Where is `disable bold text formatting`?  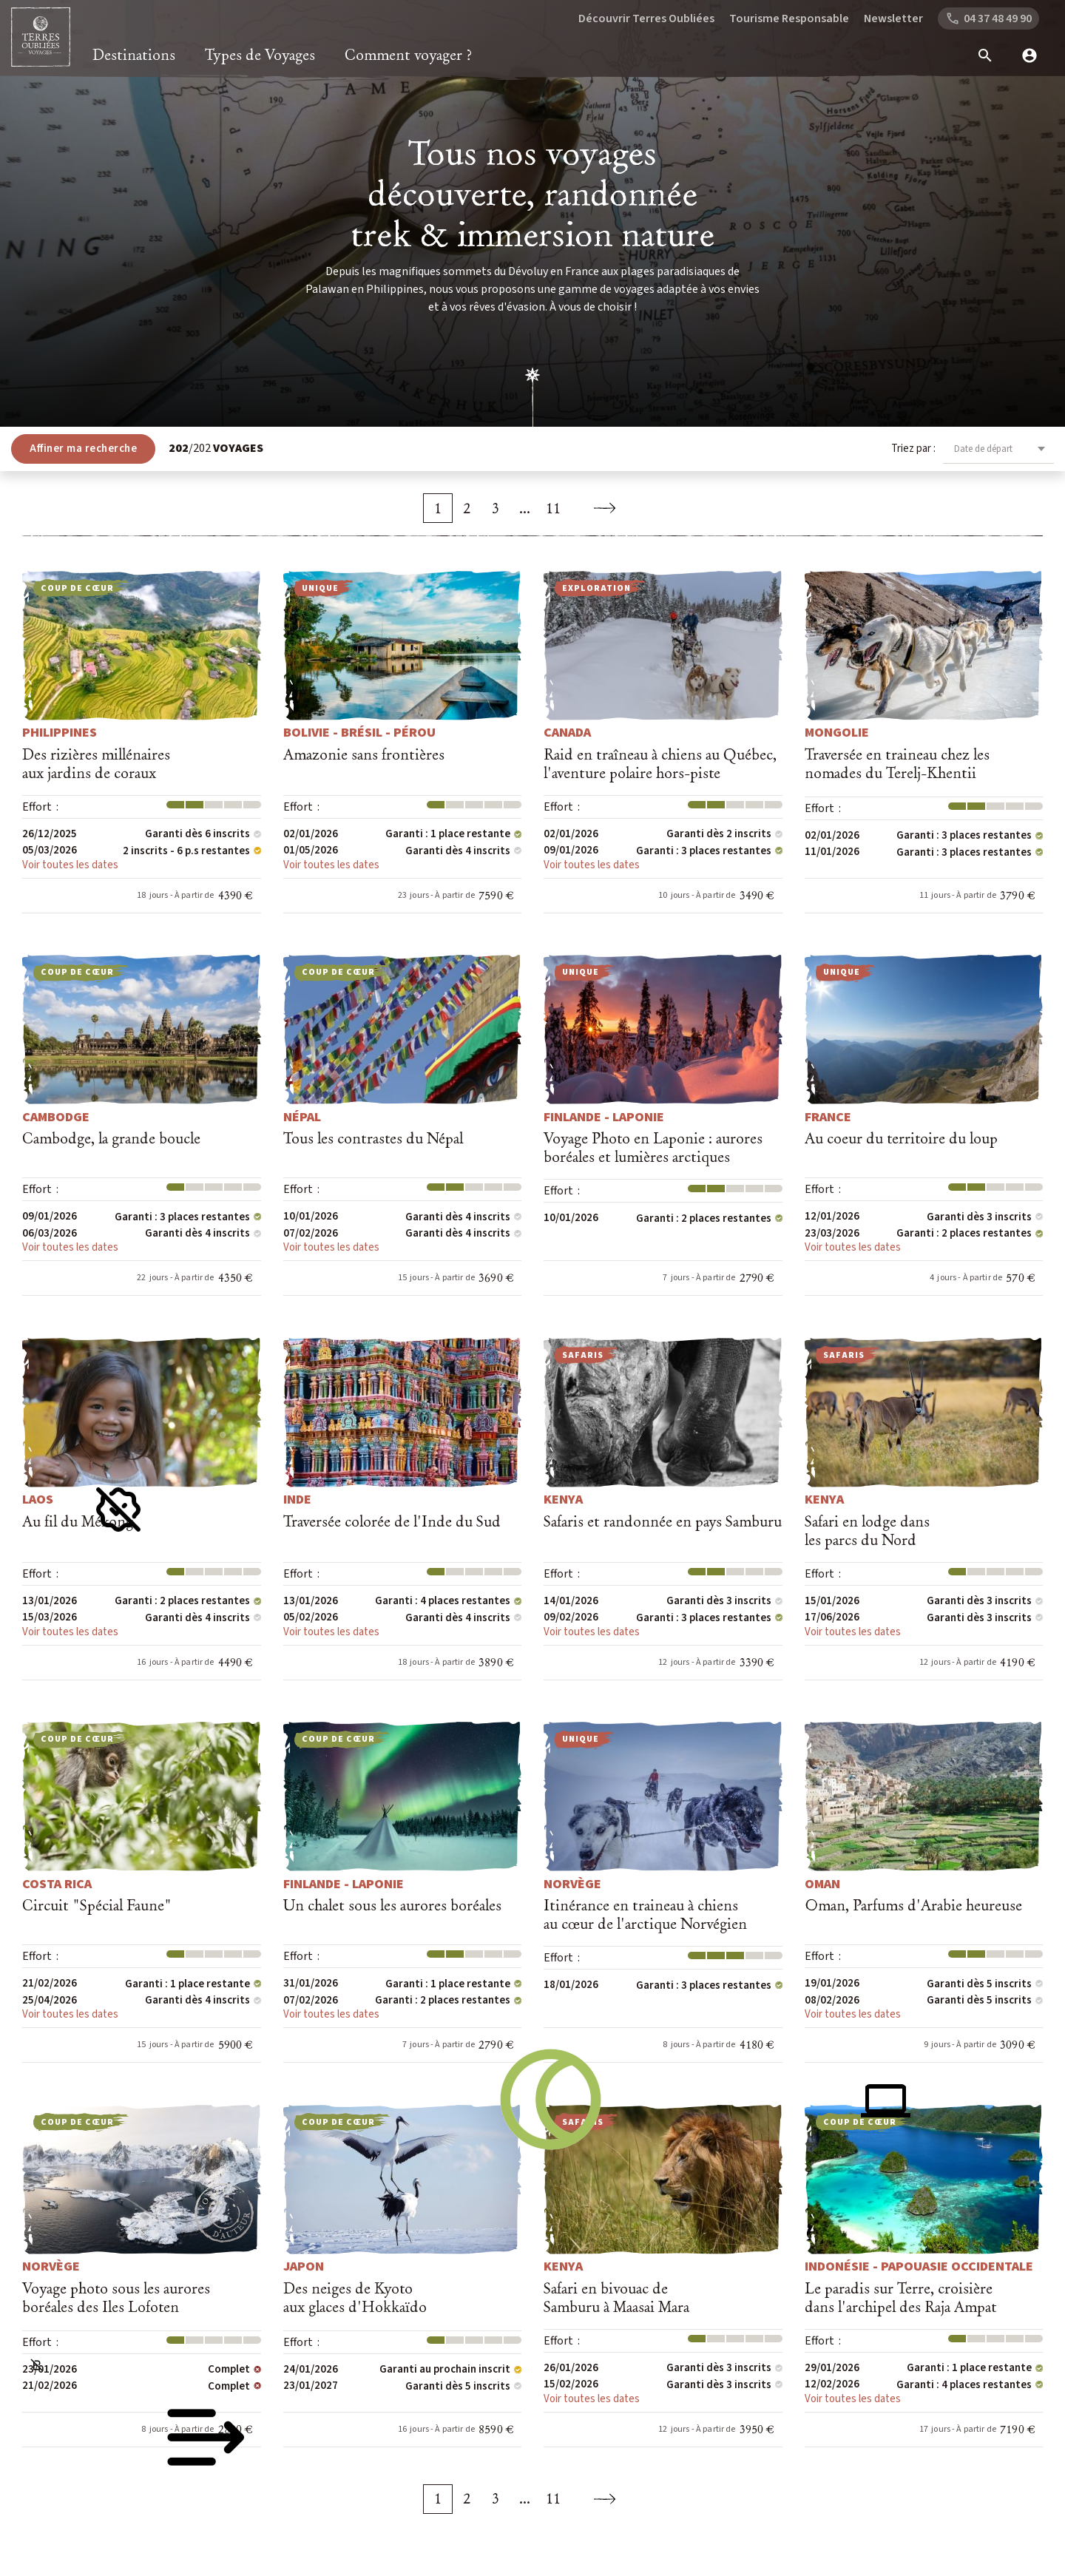
disable bold text formatting is located at coordinates (37, 2365).